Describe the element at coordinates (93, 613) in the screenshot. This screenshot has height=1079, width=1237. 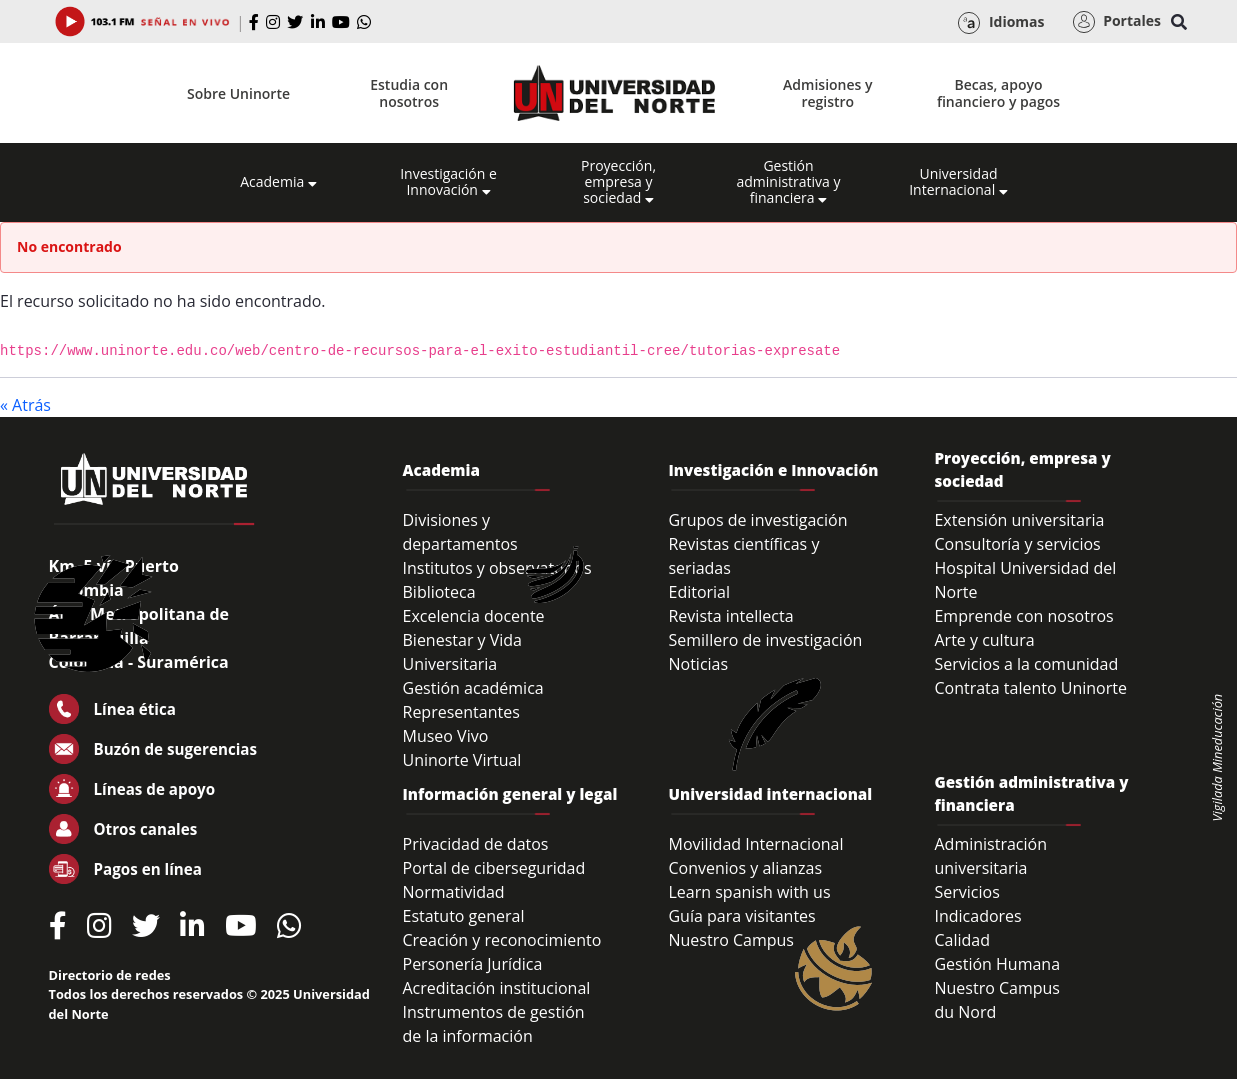
I see `indicates catastrophic event or destruction in gameplay` at that location.